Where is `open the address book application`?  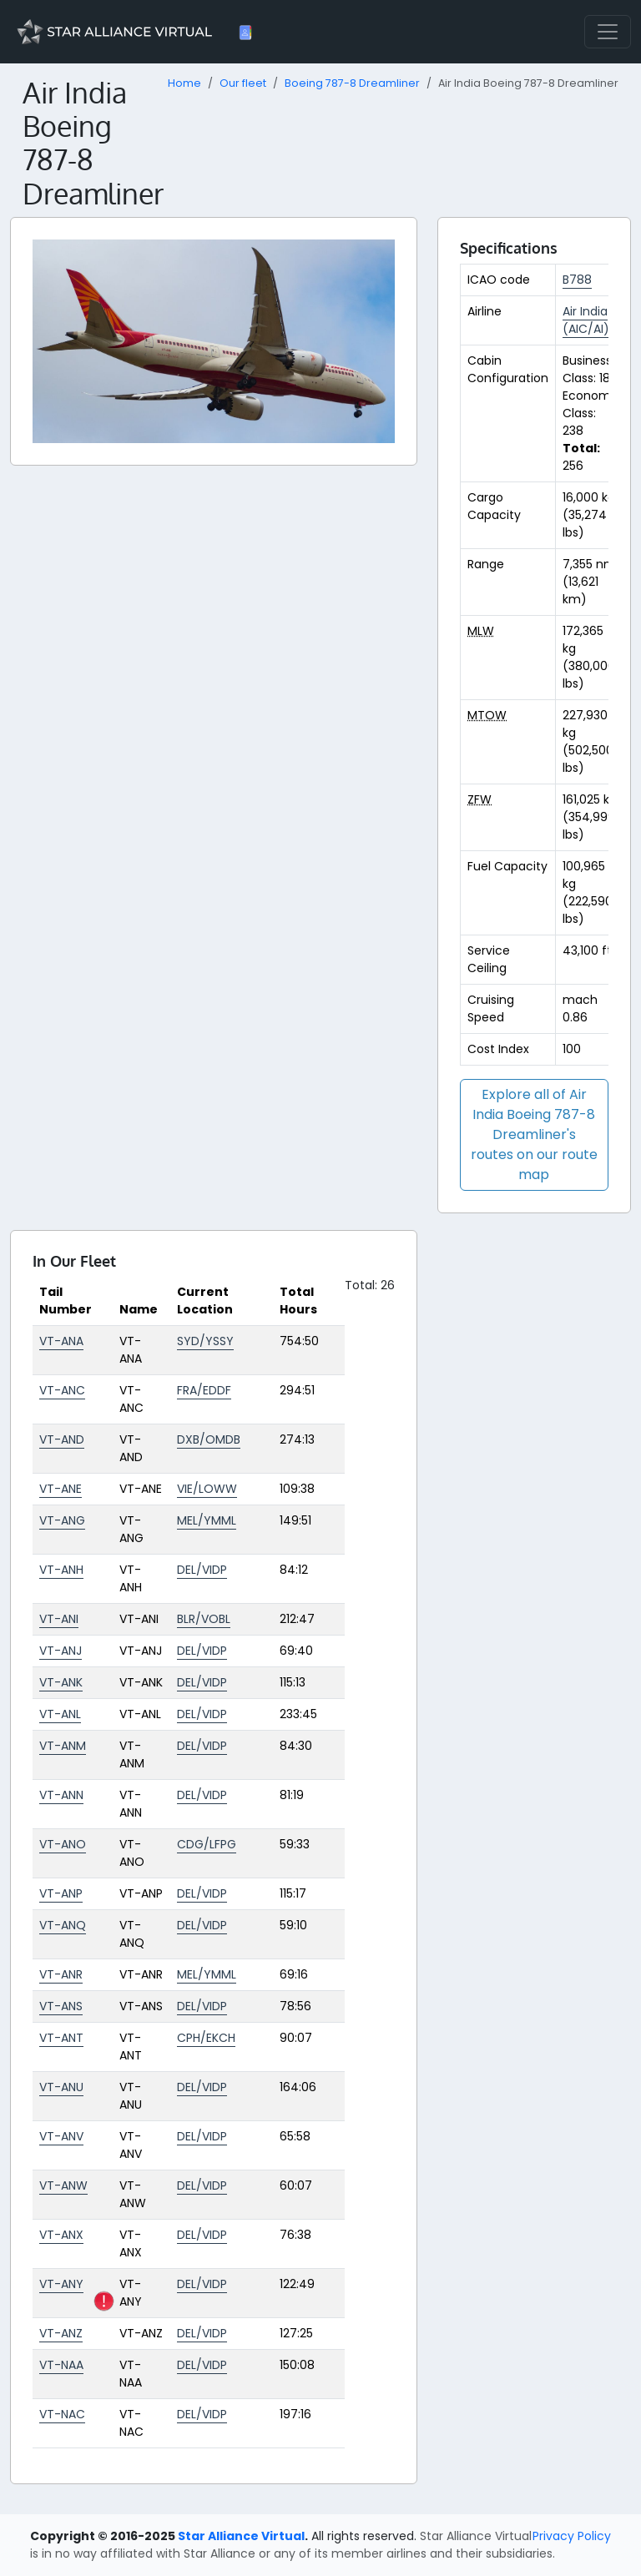 open the address book application is located at coordinates (245, 33).